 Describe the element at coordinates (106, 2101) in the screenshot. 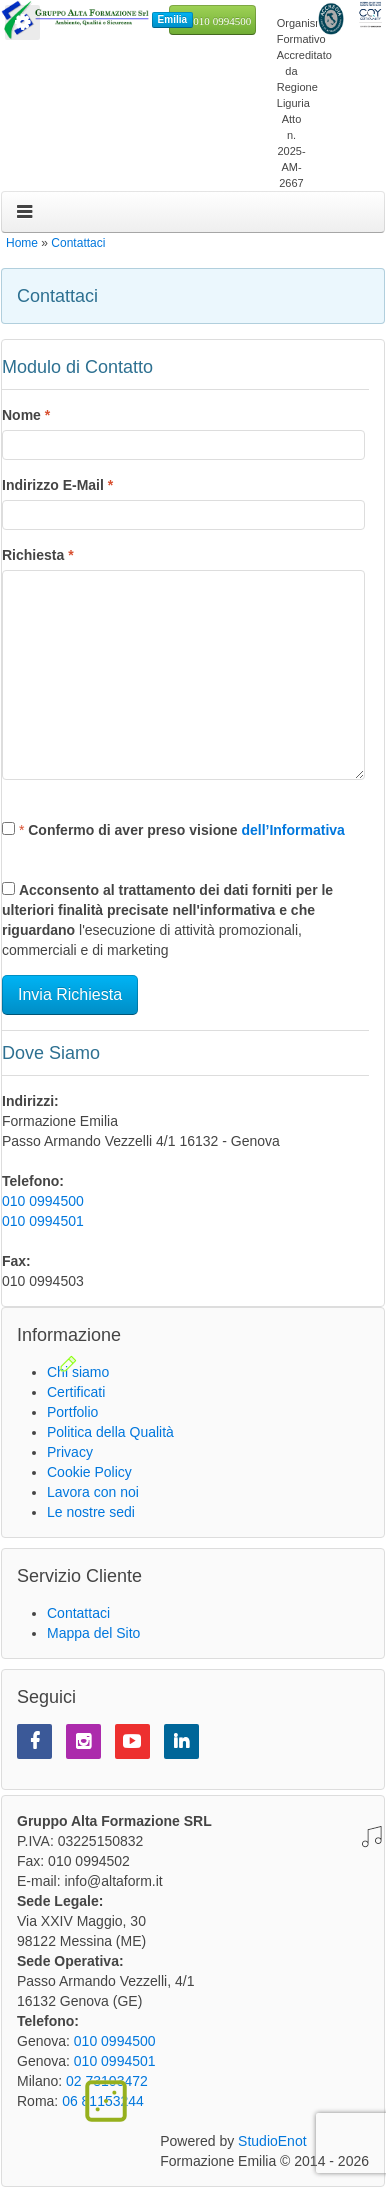

I see `randomize or shuffle content` at that location.